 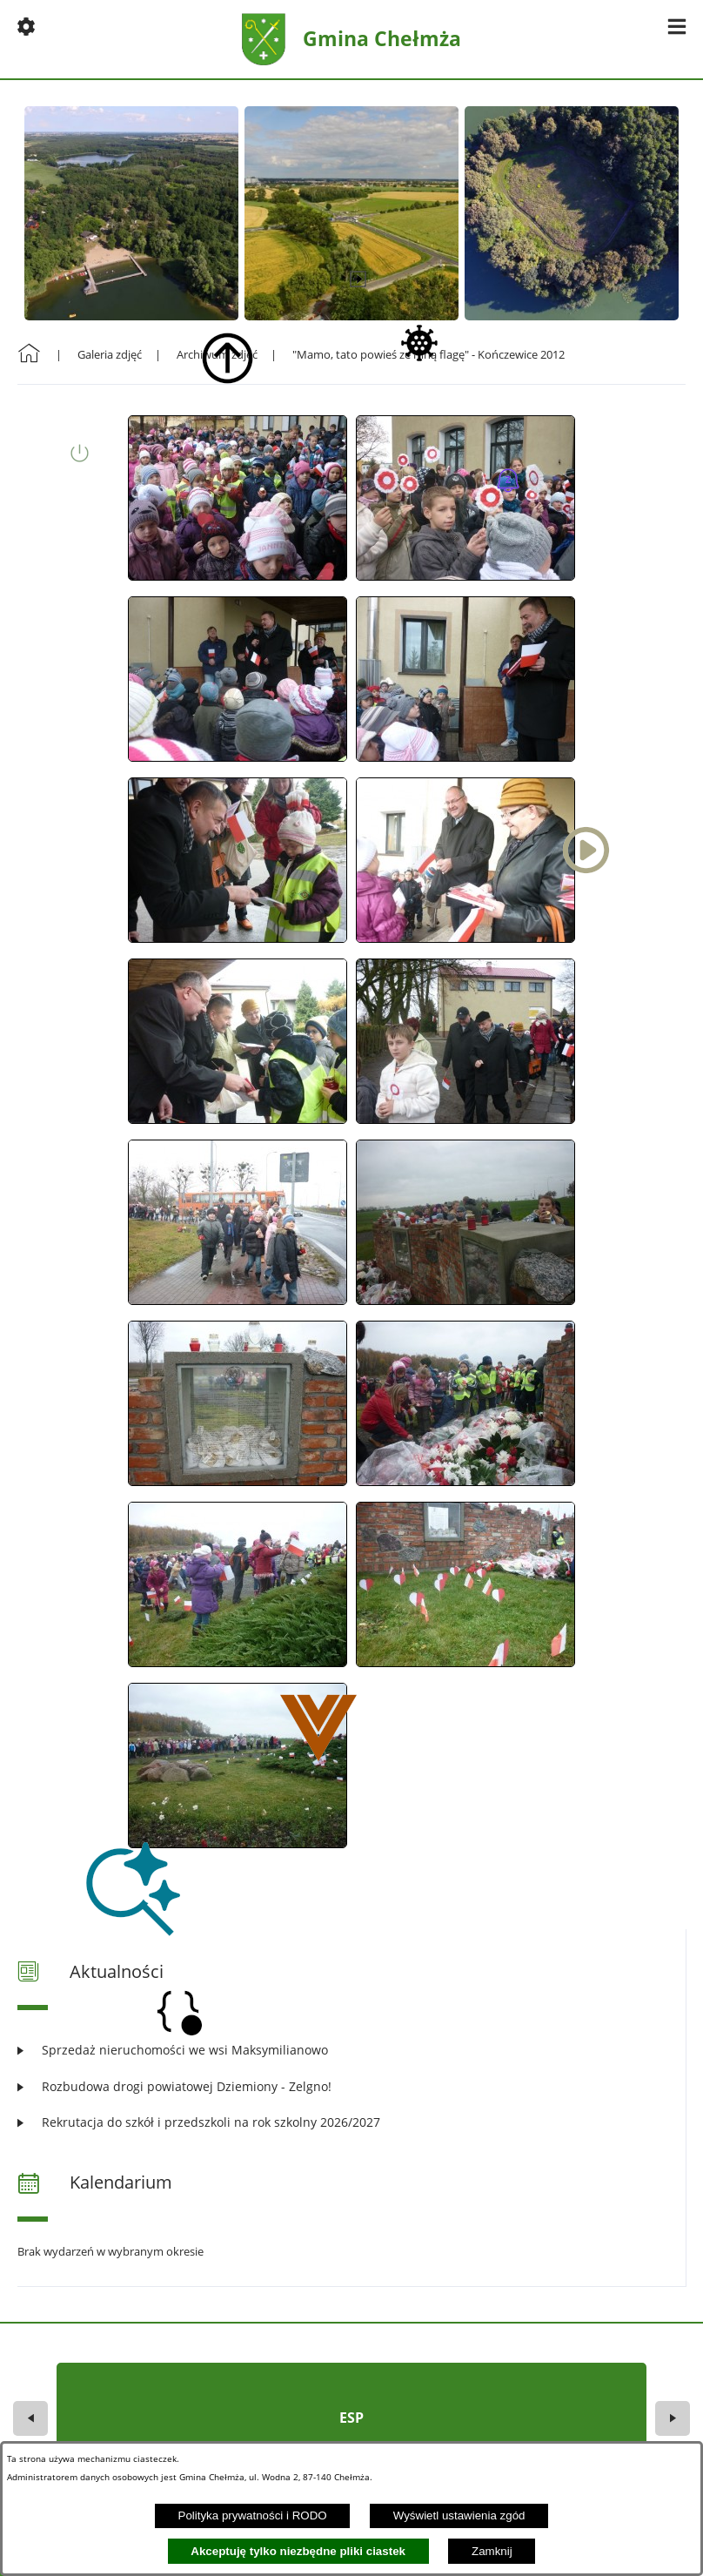 What do you see at coordinates (318, 1728) in the screenshot?
I see `Vue.js framework logo` at bounding box center [318, 1728].